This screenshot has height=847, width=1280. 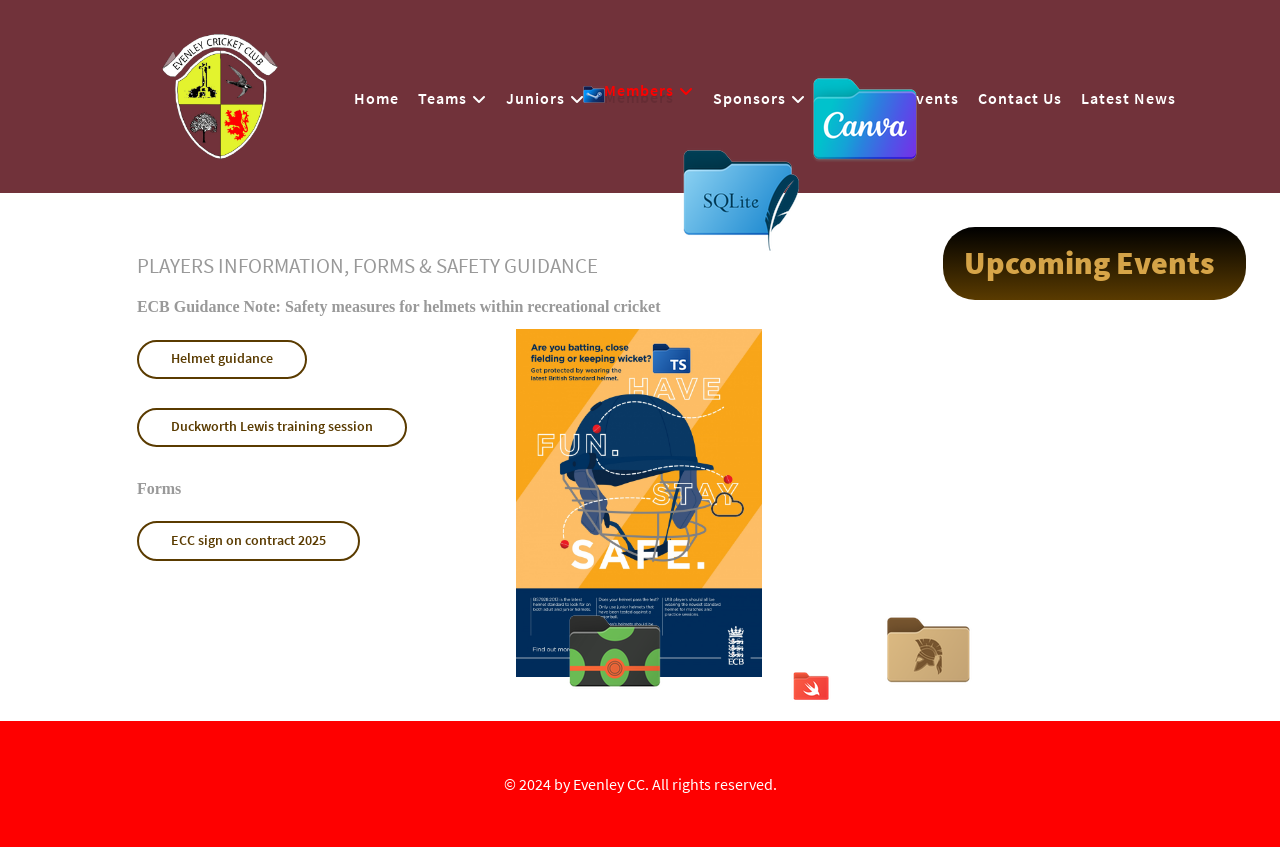 I want to click on open folder containing pokémon dusk ball themed content, so click(x=614, y=653).